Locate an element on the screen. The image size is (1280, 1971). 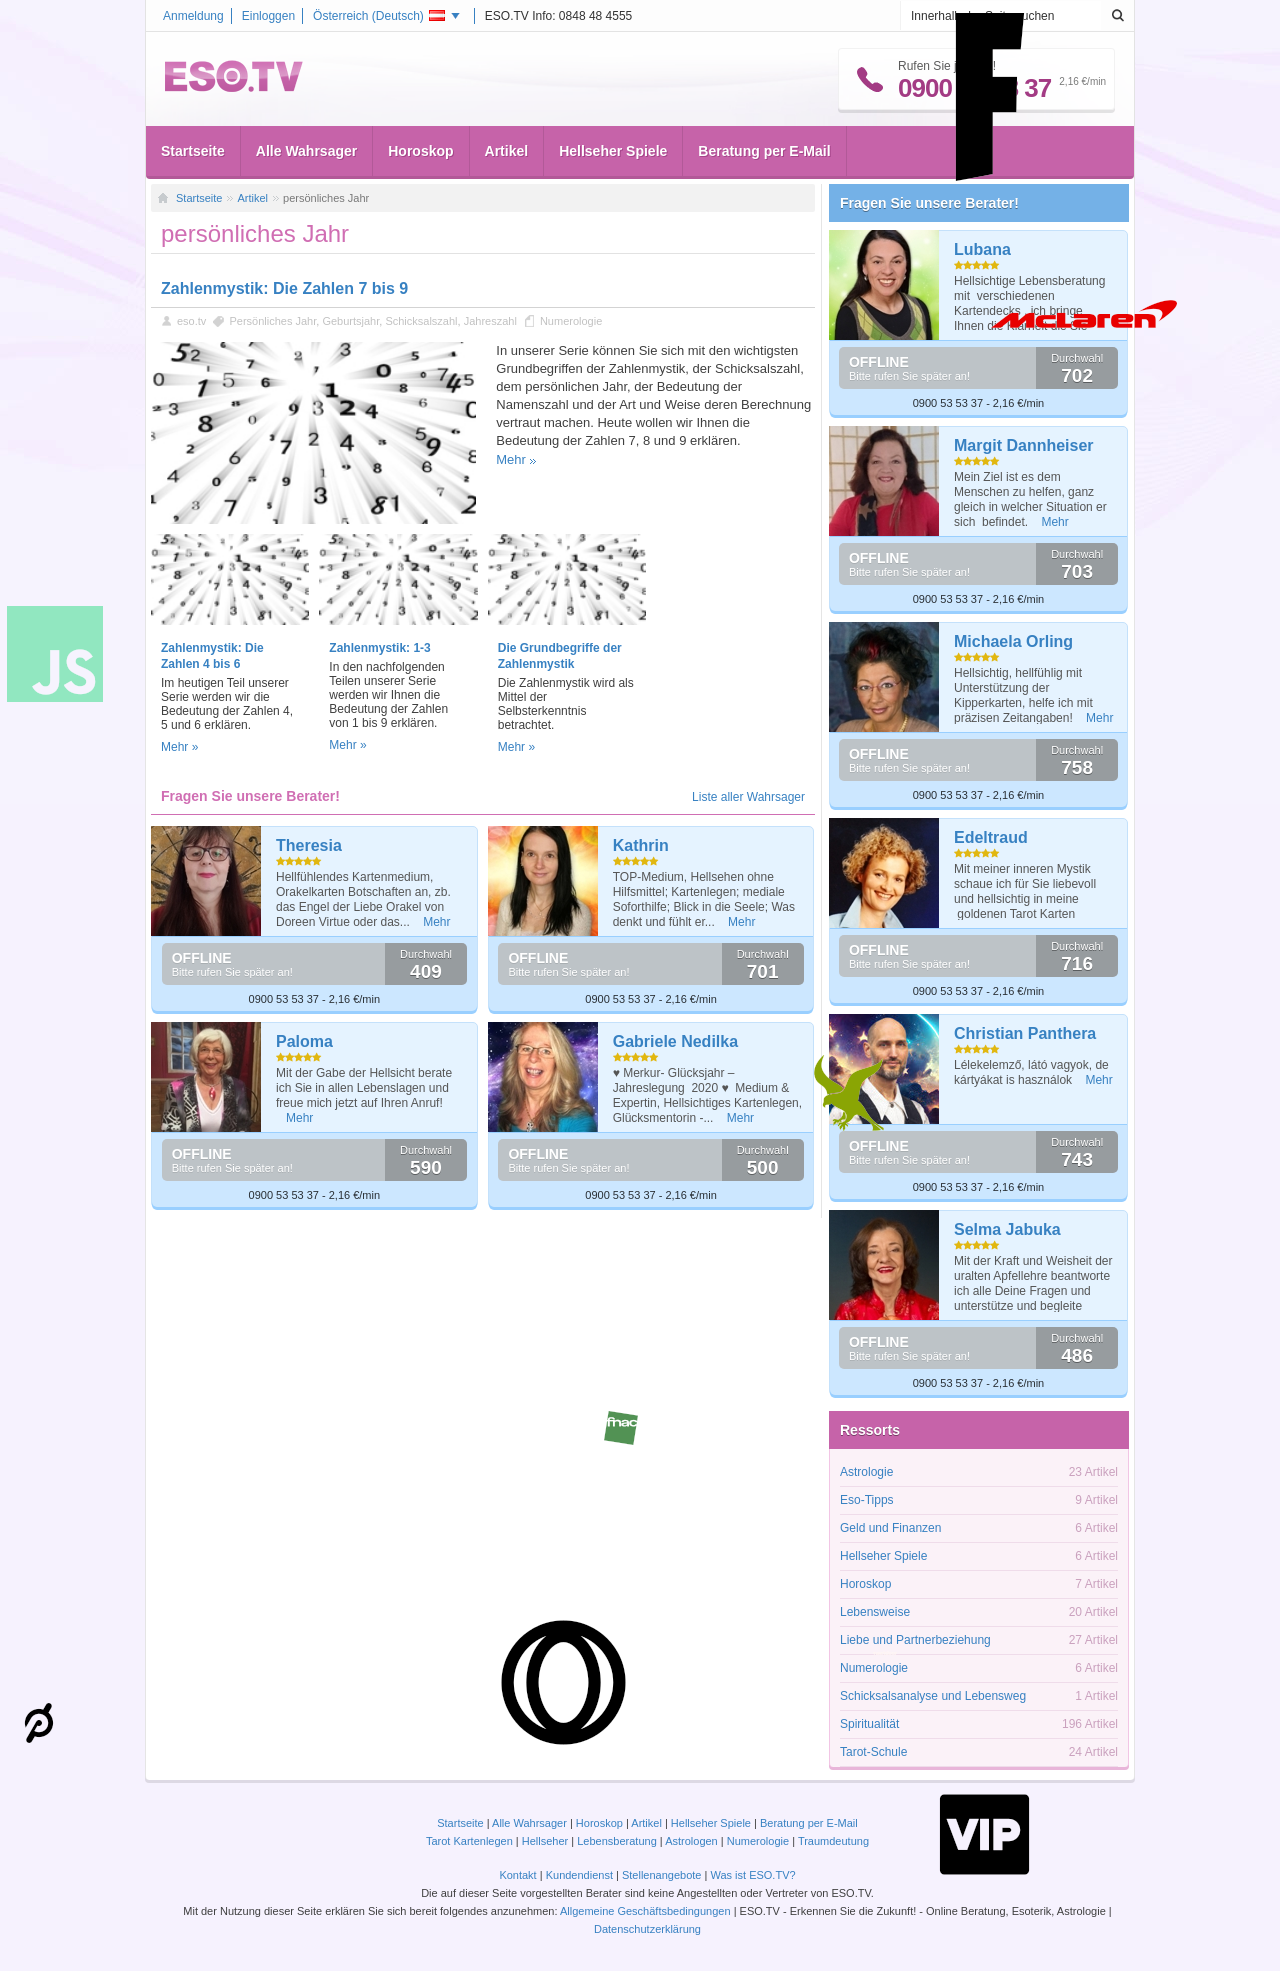
McLaren brand logo is located at coordinates (1084, 314).